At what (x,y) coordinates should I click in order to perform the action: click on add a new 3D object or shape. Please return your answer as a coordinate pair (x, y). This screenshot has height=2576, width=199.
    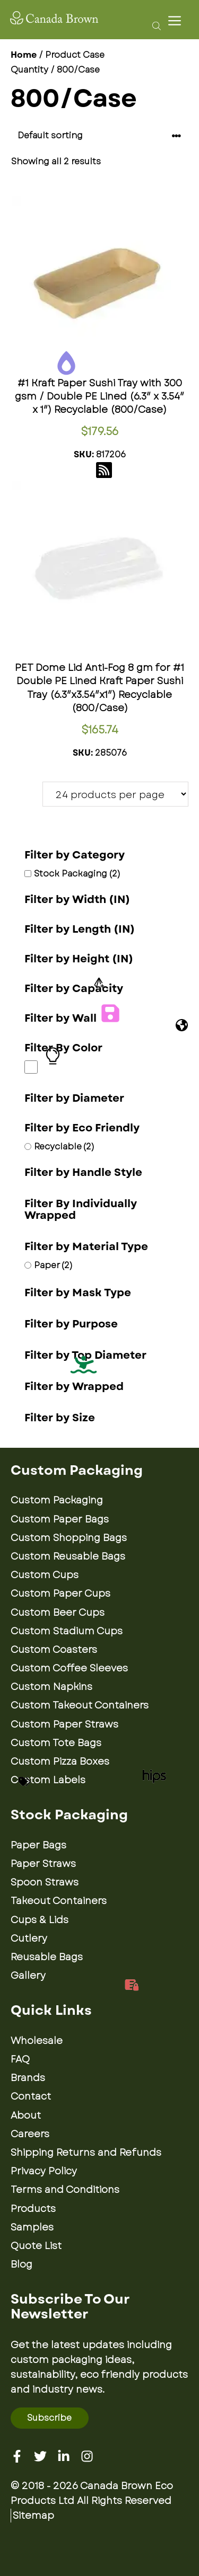
    Looking at the image, I should click on (99, 982).